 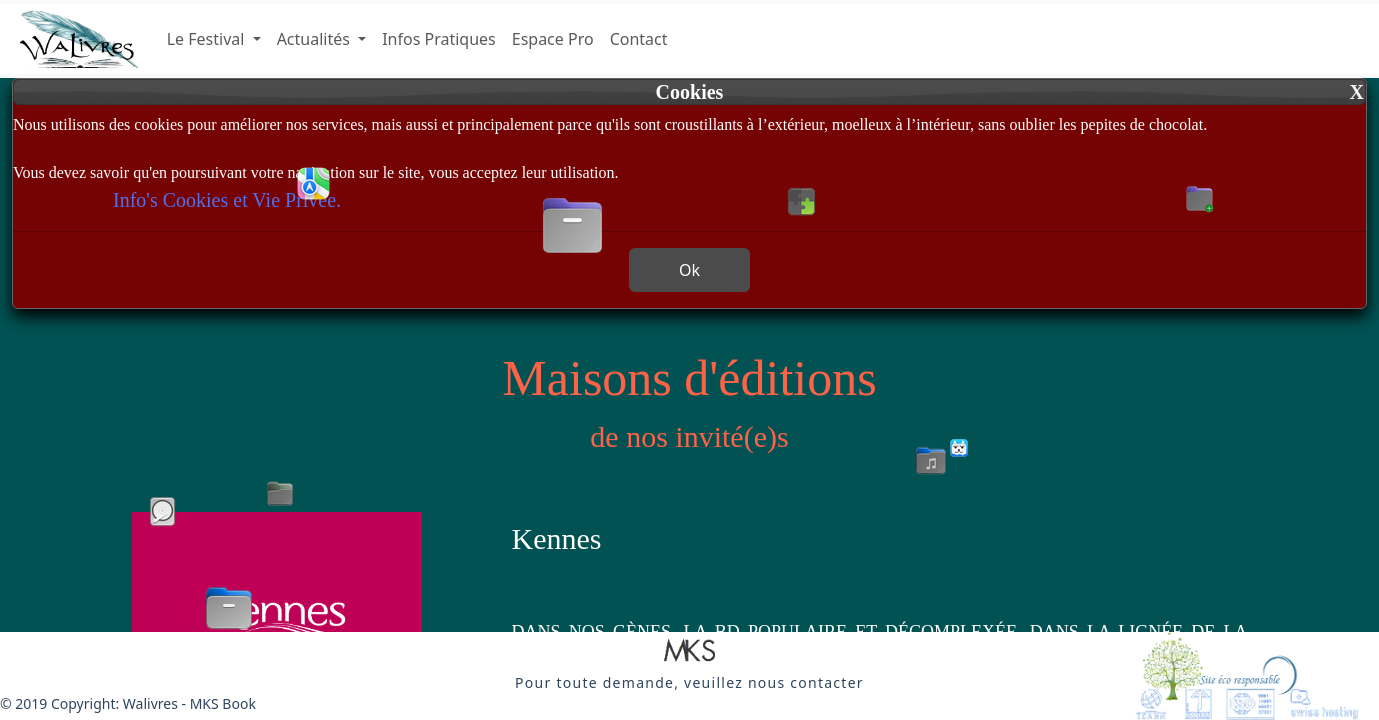 I want to click on open the files application, so click(x=572, y=225).